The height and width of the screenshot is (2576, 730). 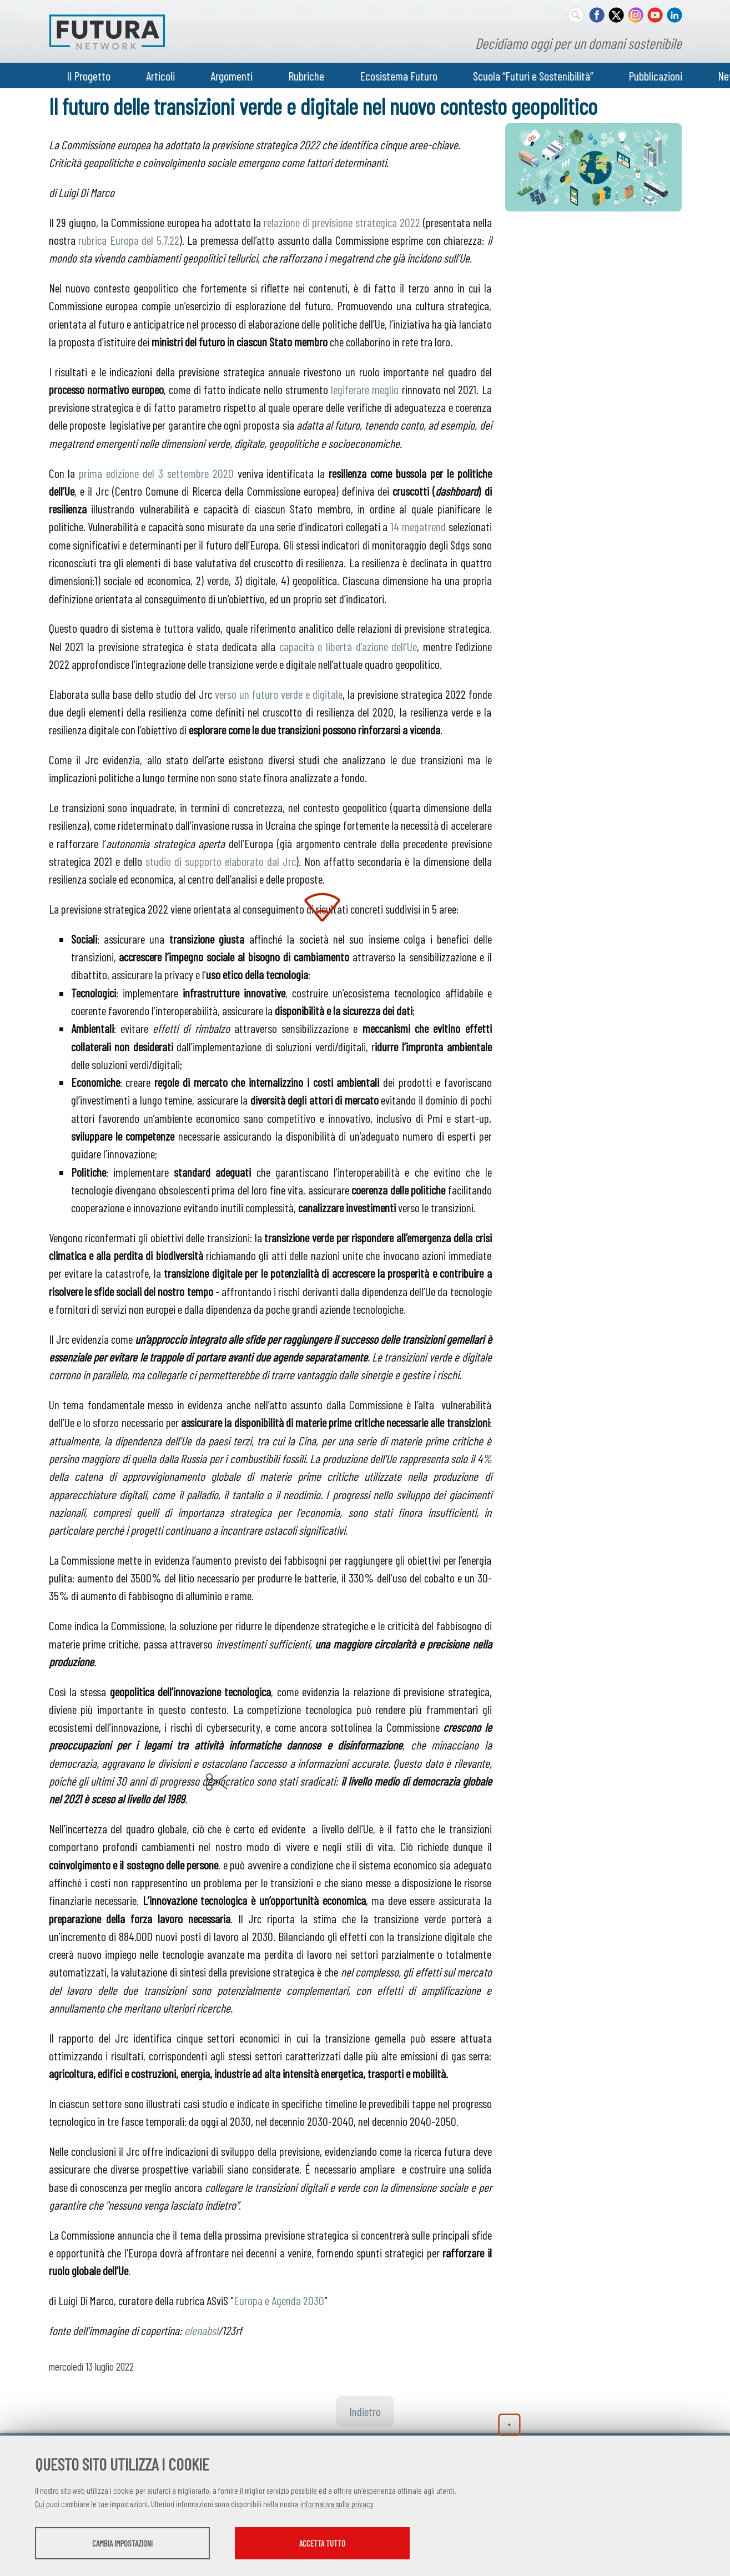 I want to click on indicates a roll result of one on a dice, so click(x=509, y=2424).